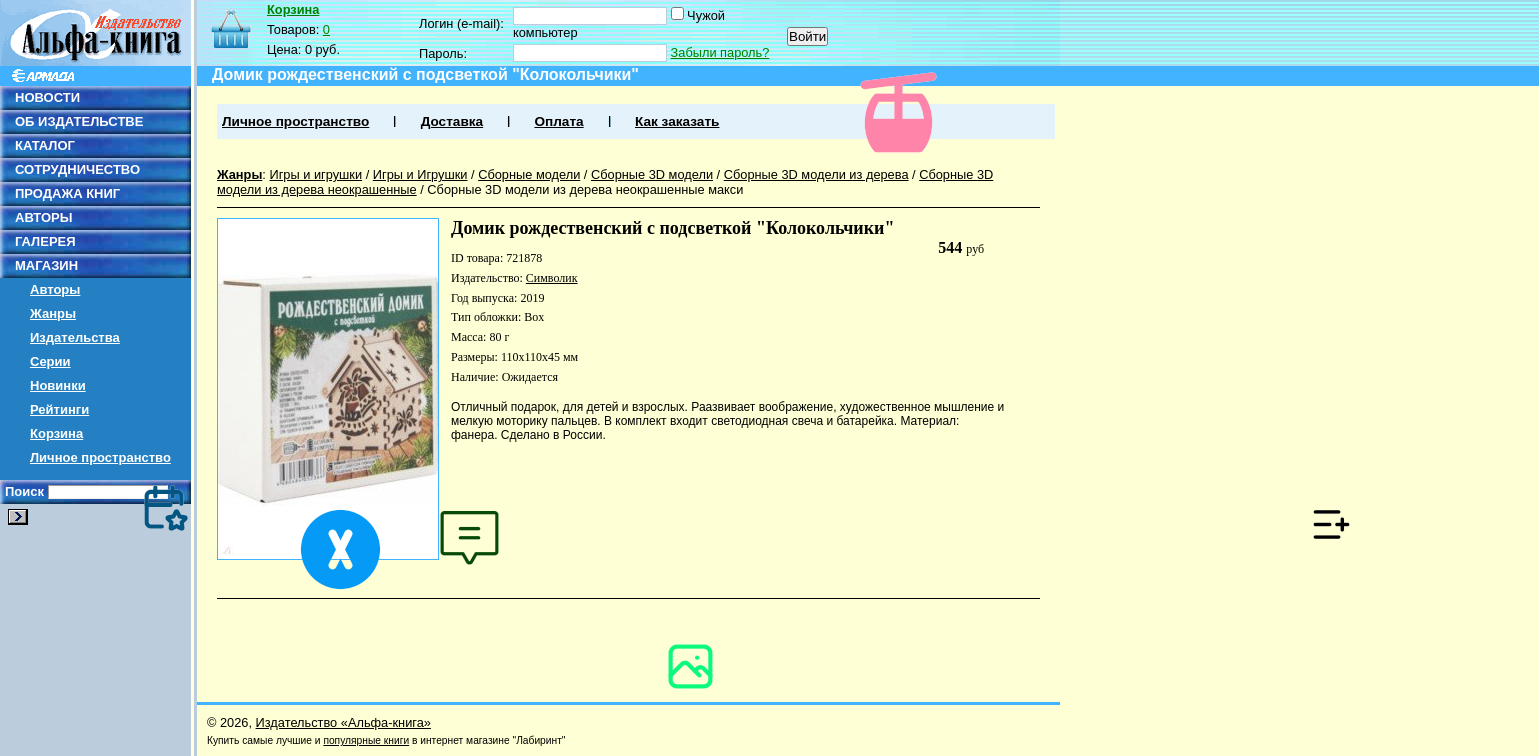 The image size is (1539, 756). What do you see at coordinates (164, 507) in the screenshot?
I see `view starred or favorite events` at bounding box center [164, 507].